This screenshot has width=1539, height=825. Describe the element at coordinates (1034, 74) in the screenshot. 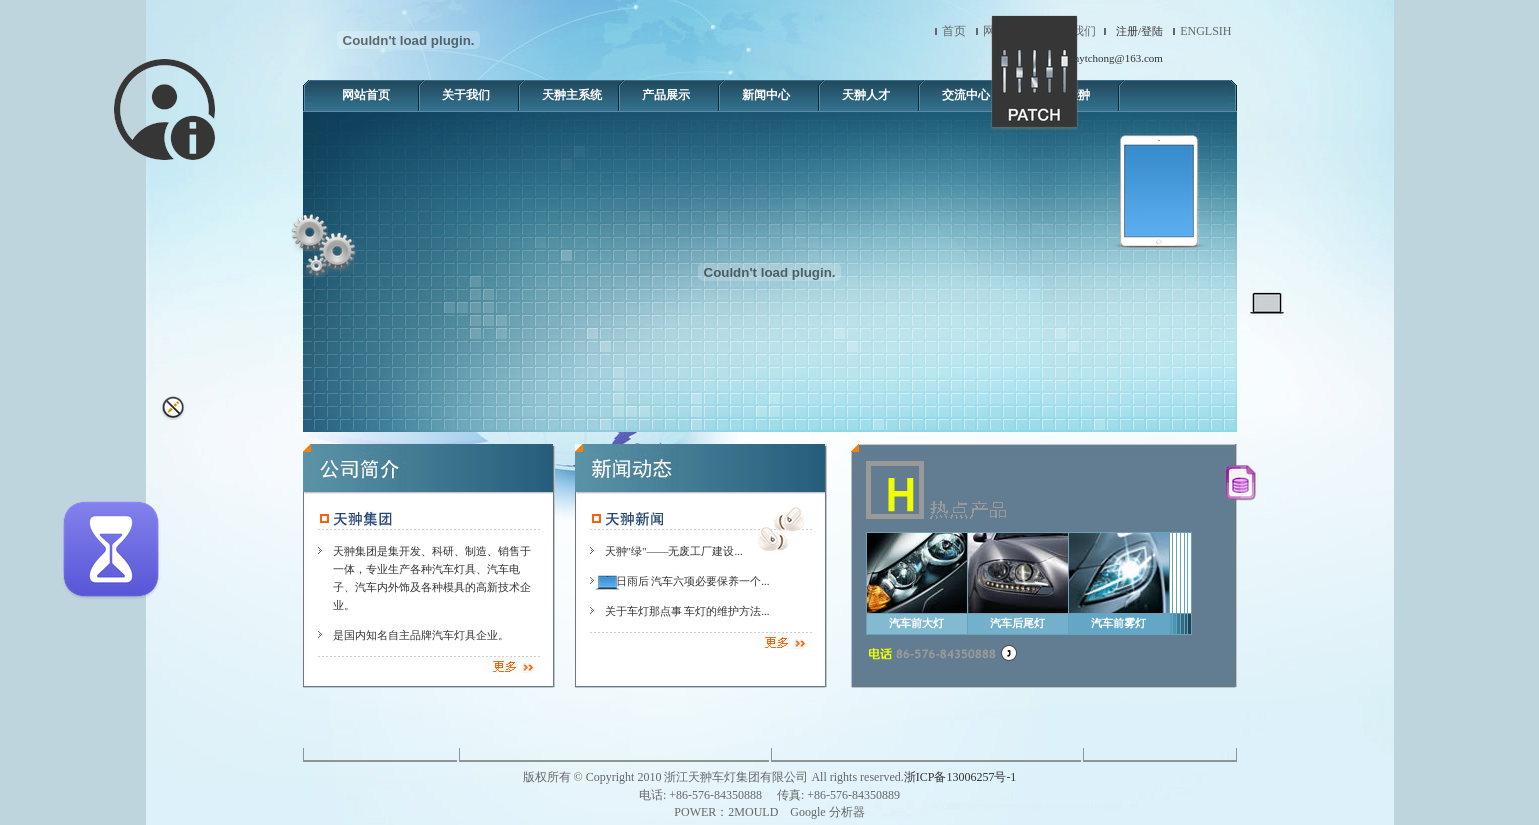

I see `open patch settings in GarageBand` at that location.